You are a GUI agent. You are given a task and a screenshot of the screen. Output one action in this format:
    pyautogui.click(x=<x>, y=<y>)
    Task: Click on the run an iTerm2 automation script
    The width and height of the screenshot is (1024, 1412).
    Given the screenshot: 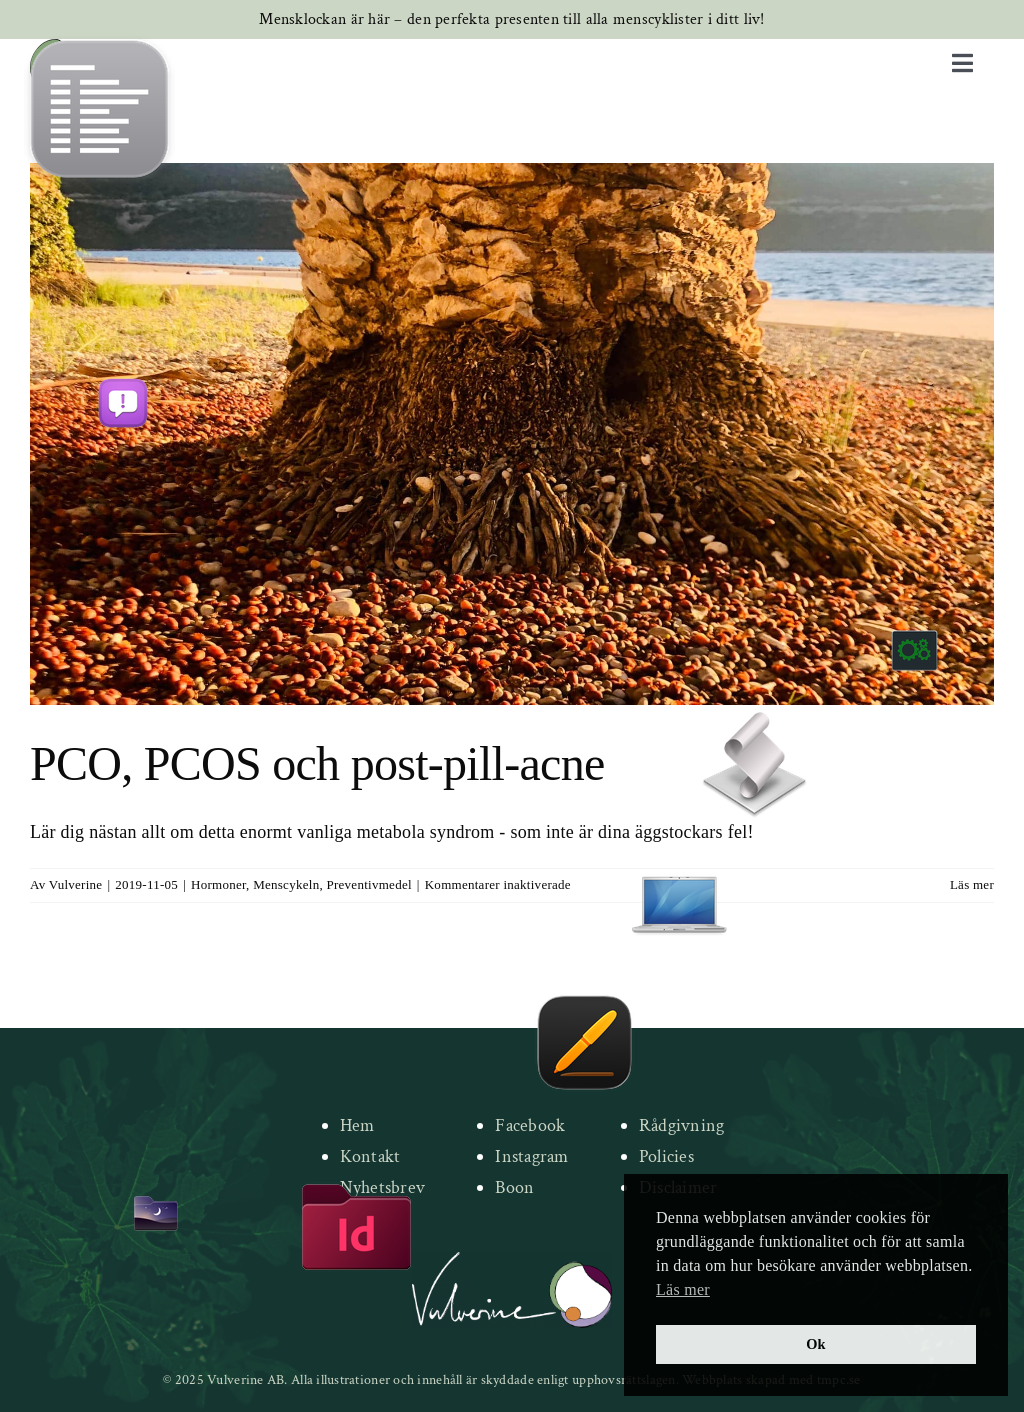 What is the action you would take?
    pyautogui.click(x=914, y=650)
    